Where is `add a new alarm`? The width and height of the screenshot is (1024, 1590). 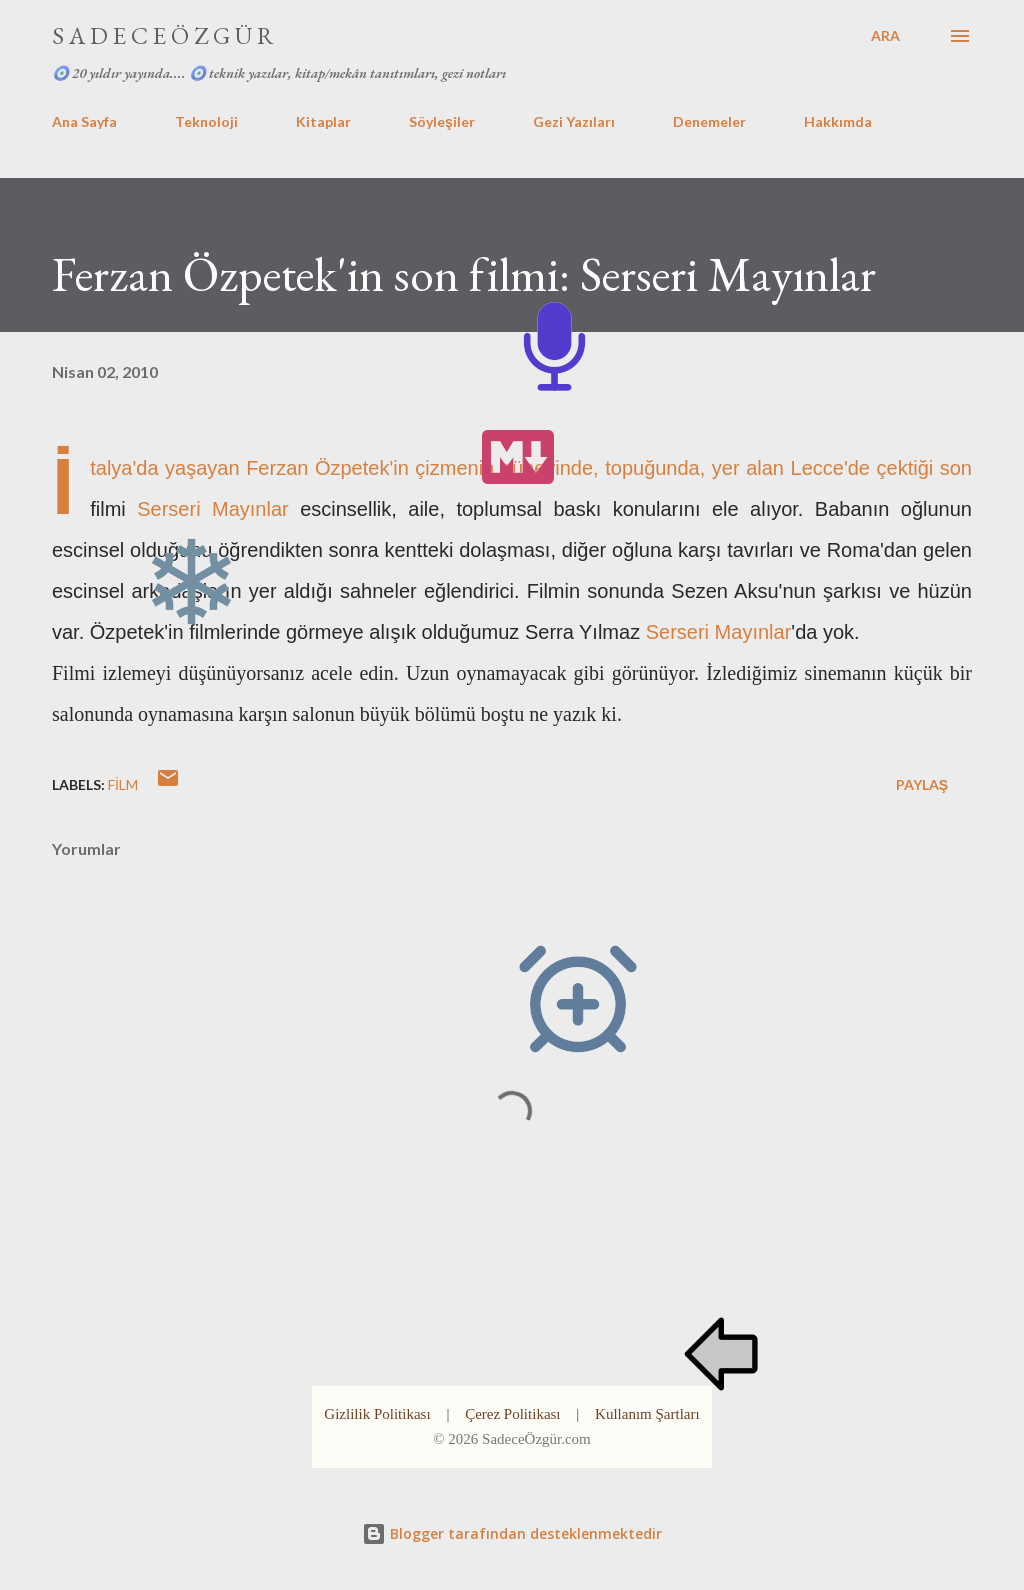 add a new alarm is located at coordinates (578, 999).